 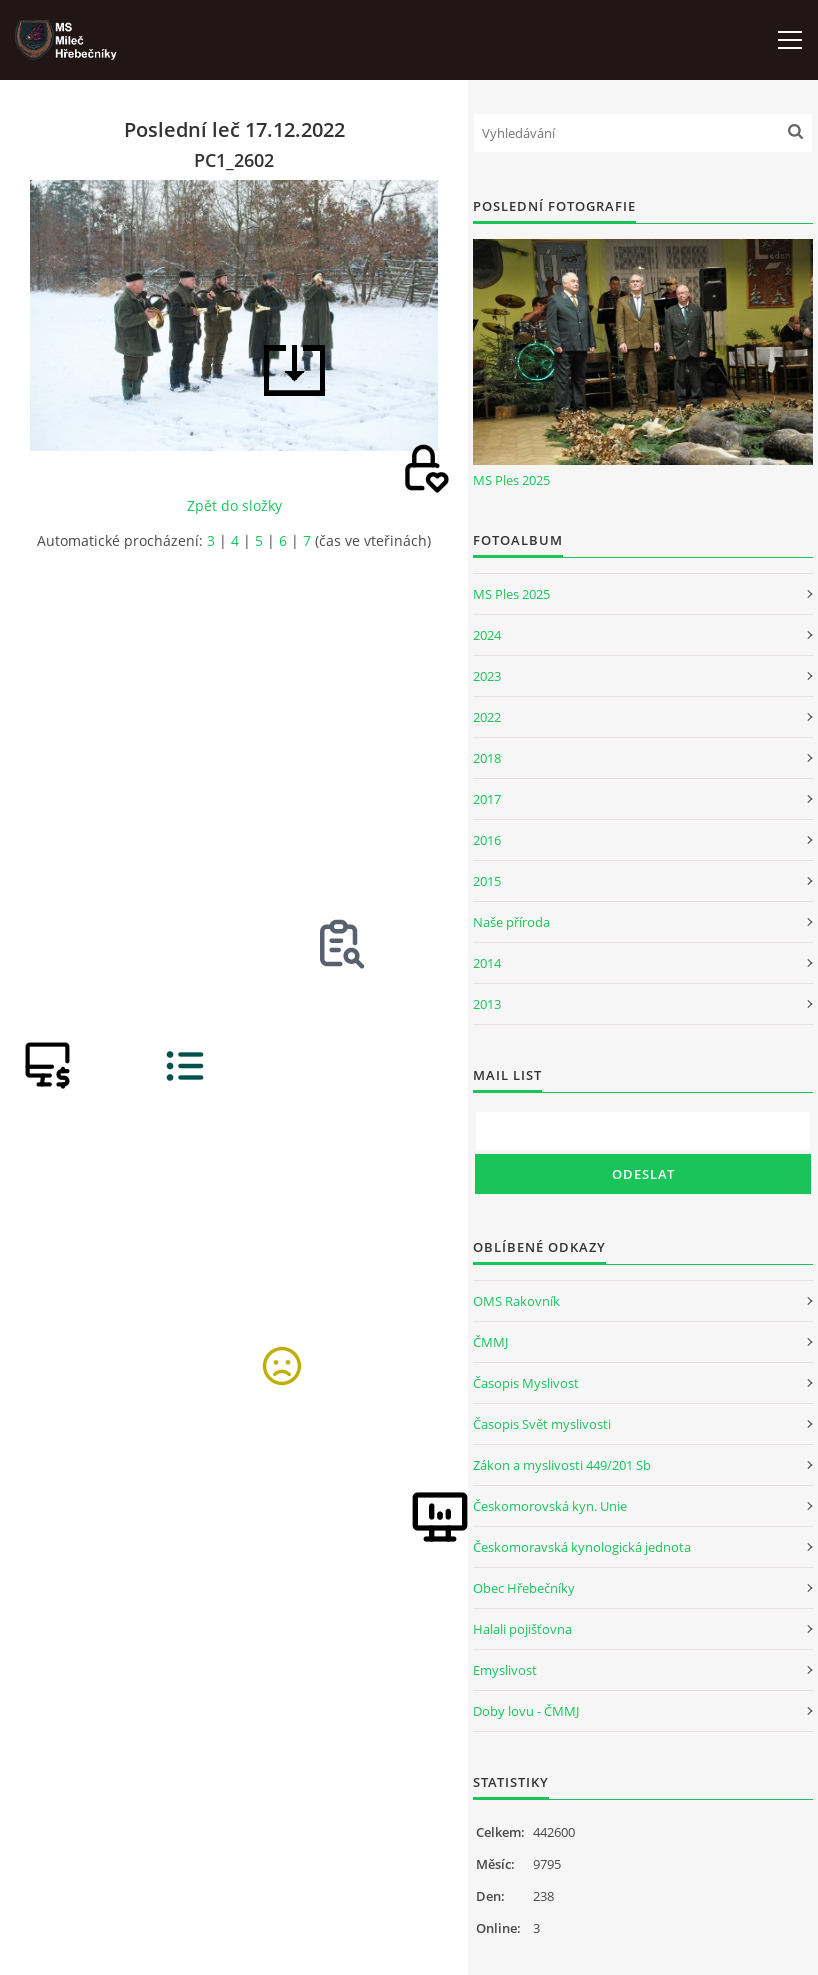 What do you see at coordinates (423, 467) in the screenshot?
I see `protect or secure your favorites` at bounding box center [423, 467].